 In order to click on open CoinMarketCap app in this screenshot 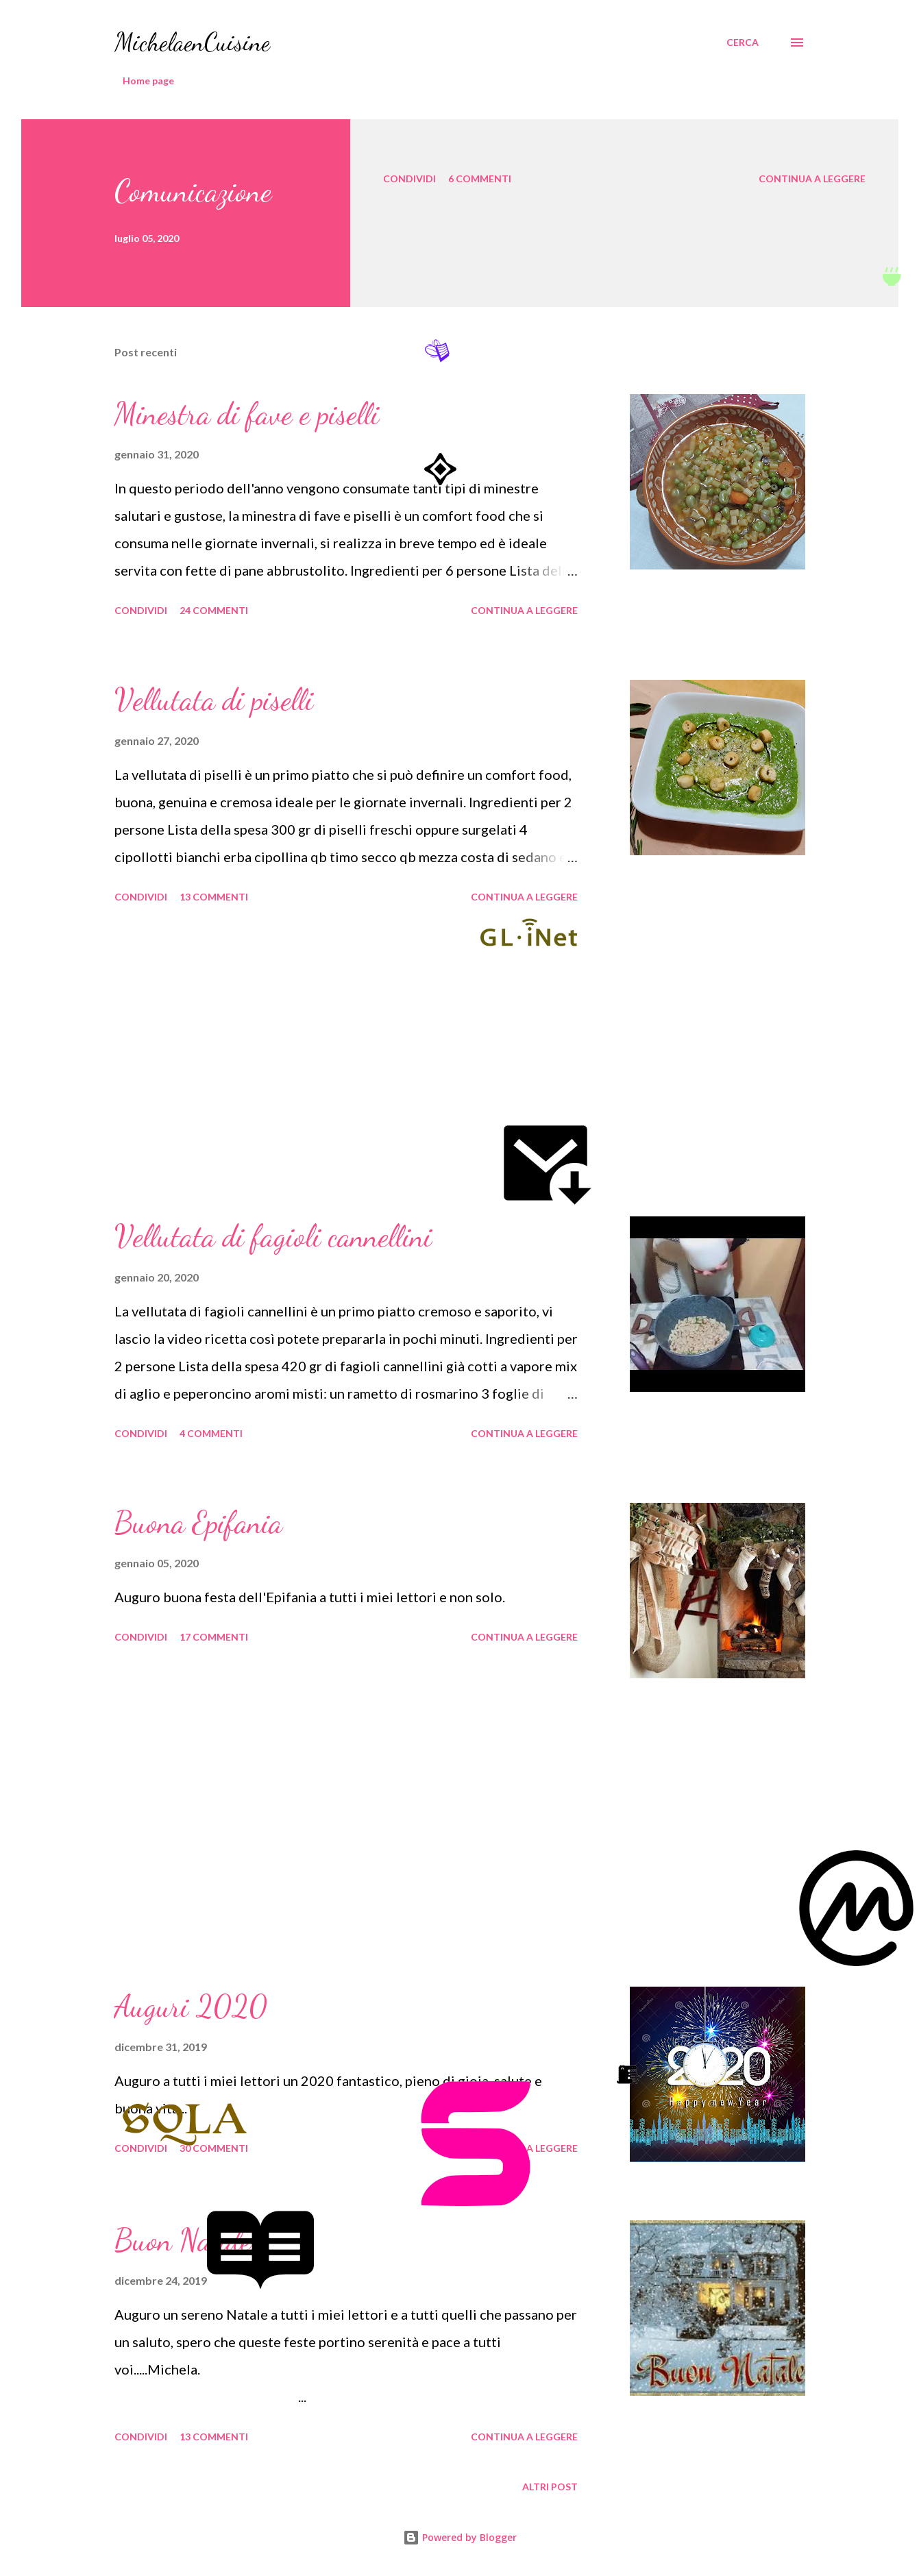, I will do `click(856, 1908)`.